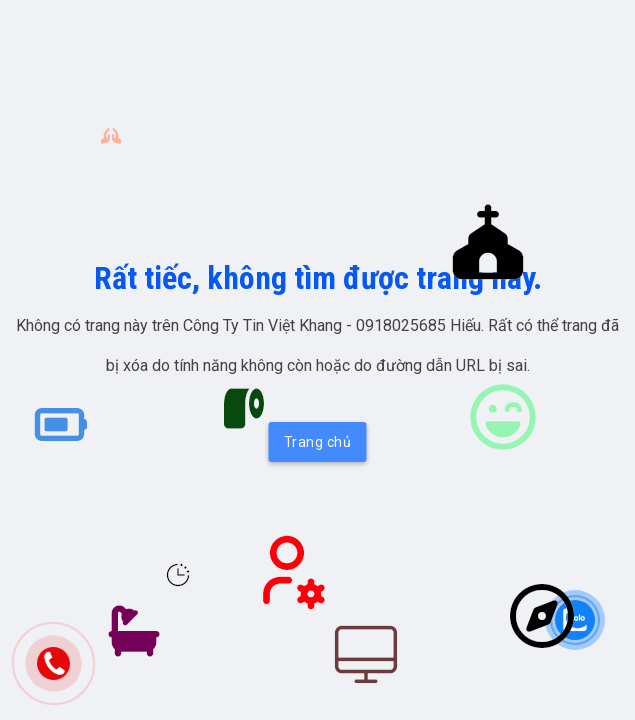  What do you see at coordinates (287, 570) in the screenshot?
I see `access user settings or preferences` at bounding box center [287, 570].